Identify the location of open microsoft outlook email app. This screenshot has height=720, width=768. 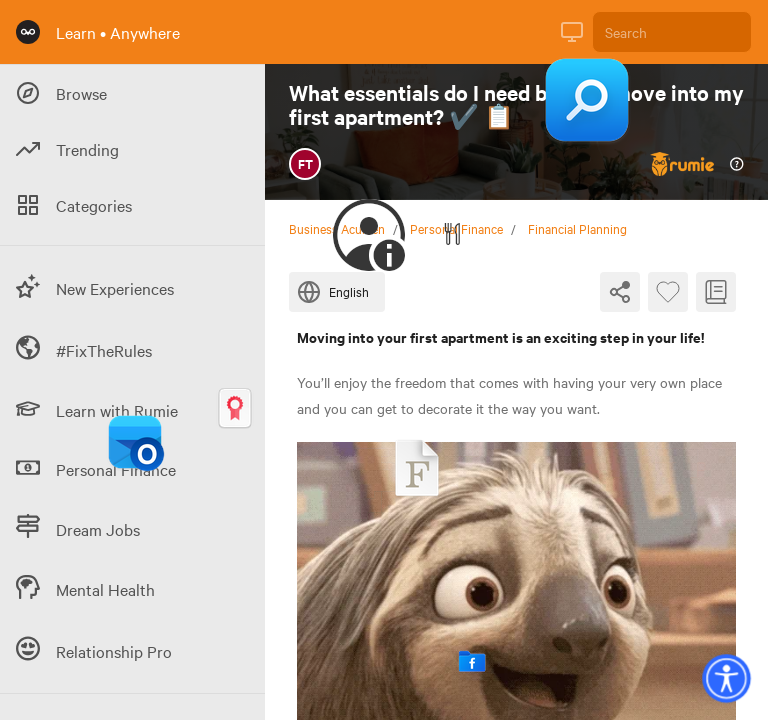
(135, 442).